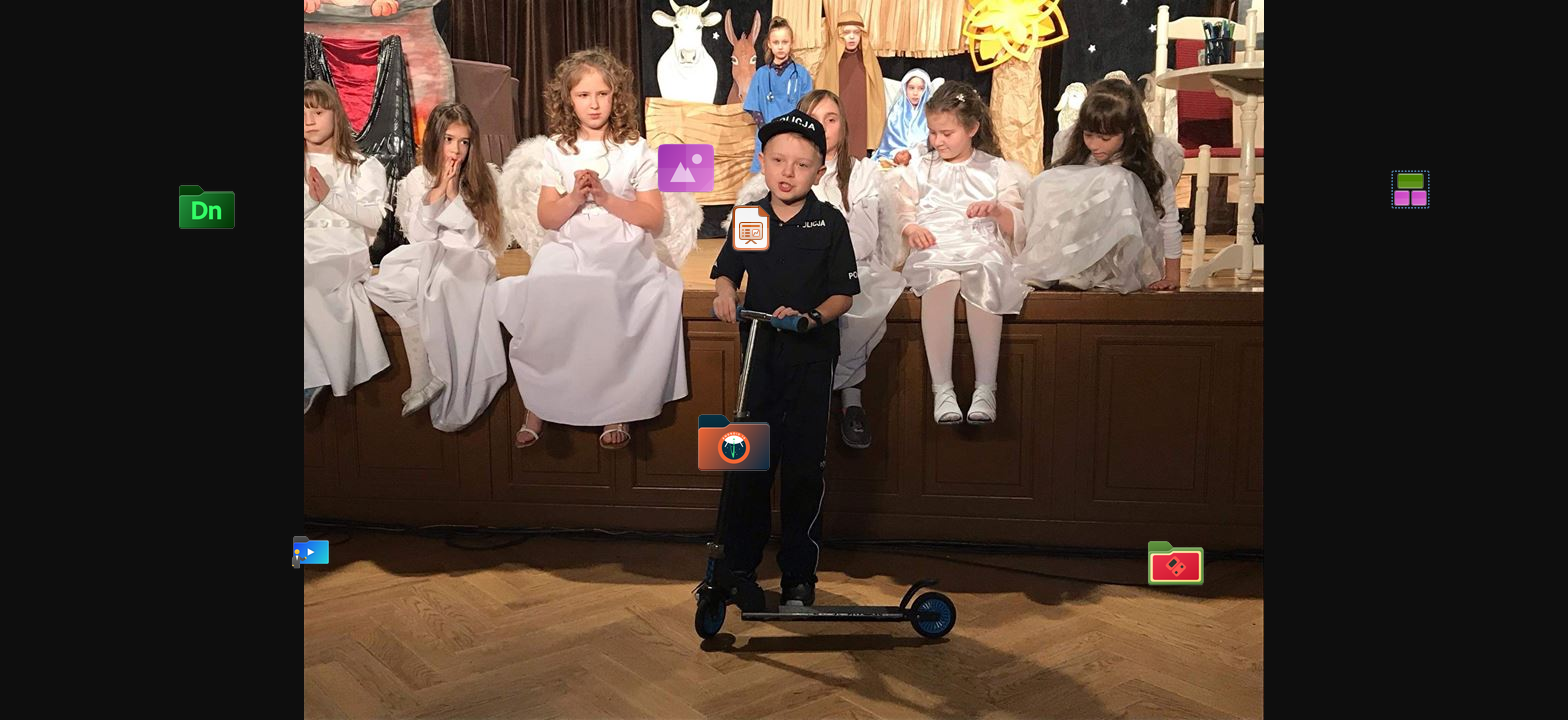  What do you see at coordinates (686, 166) in the screenshot?
I see `open an image file` at bounding box center [686, 166].